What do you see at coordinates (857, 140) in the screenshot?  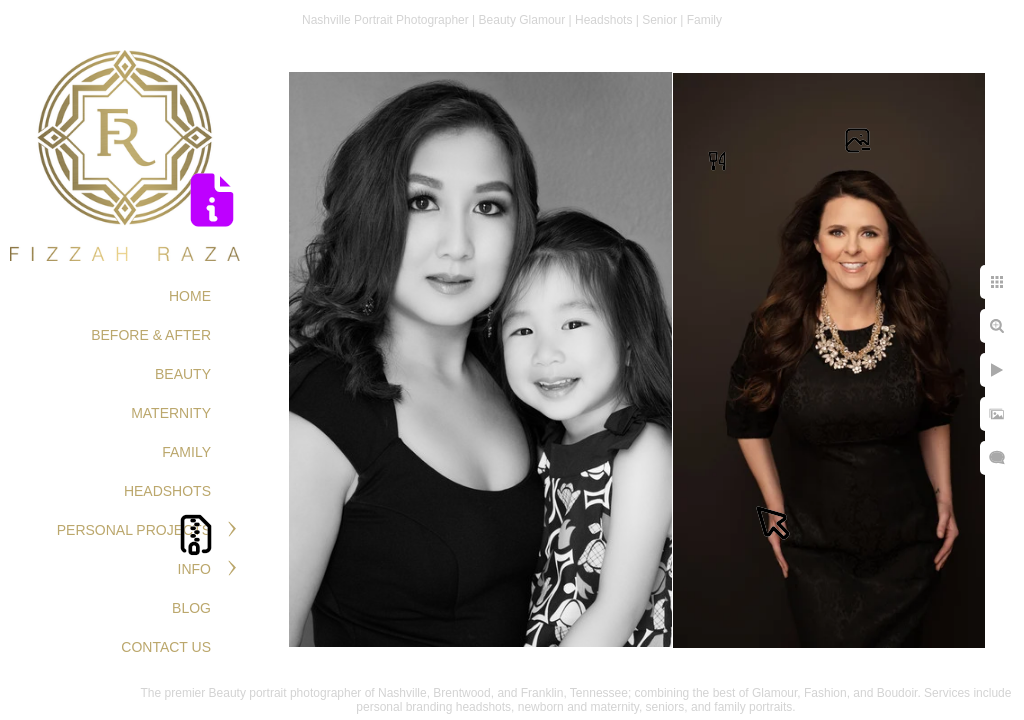 I see `remove a photo from your collection` at bounding box center [857, 140].